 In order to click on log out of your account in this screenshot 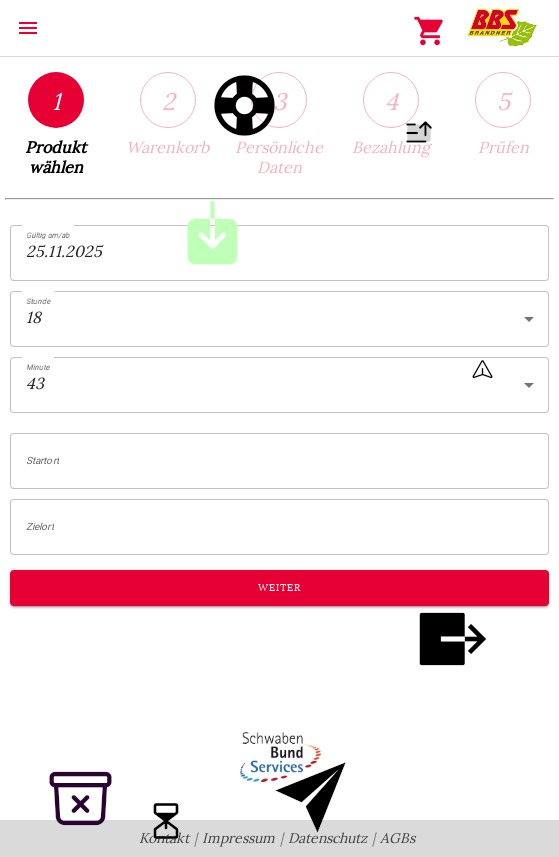, I will do `click(453, 639)`.